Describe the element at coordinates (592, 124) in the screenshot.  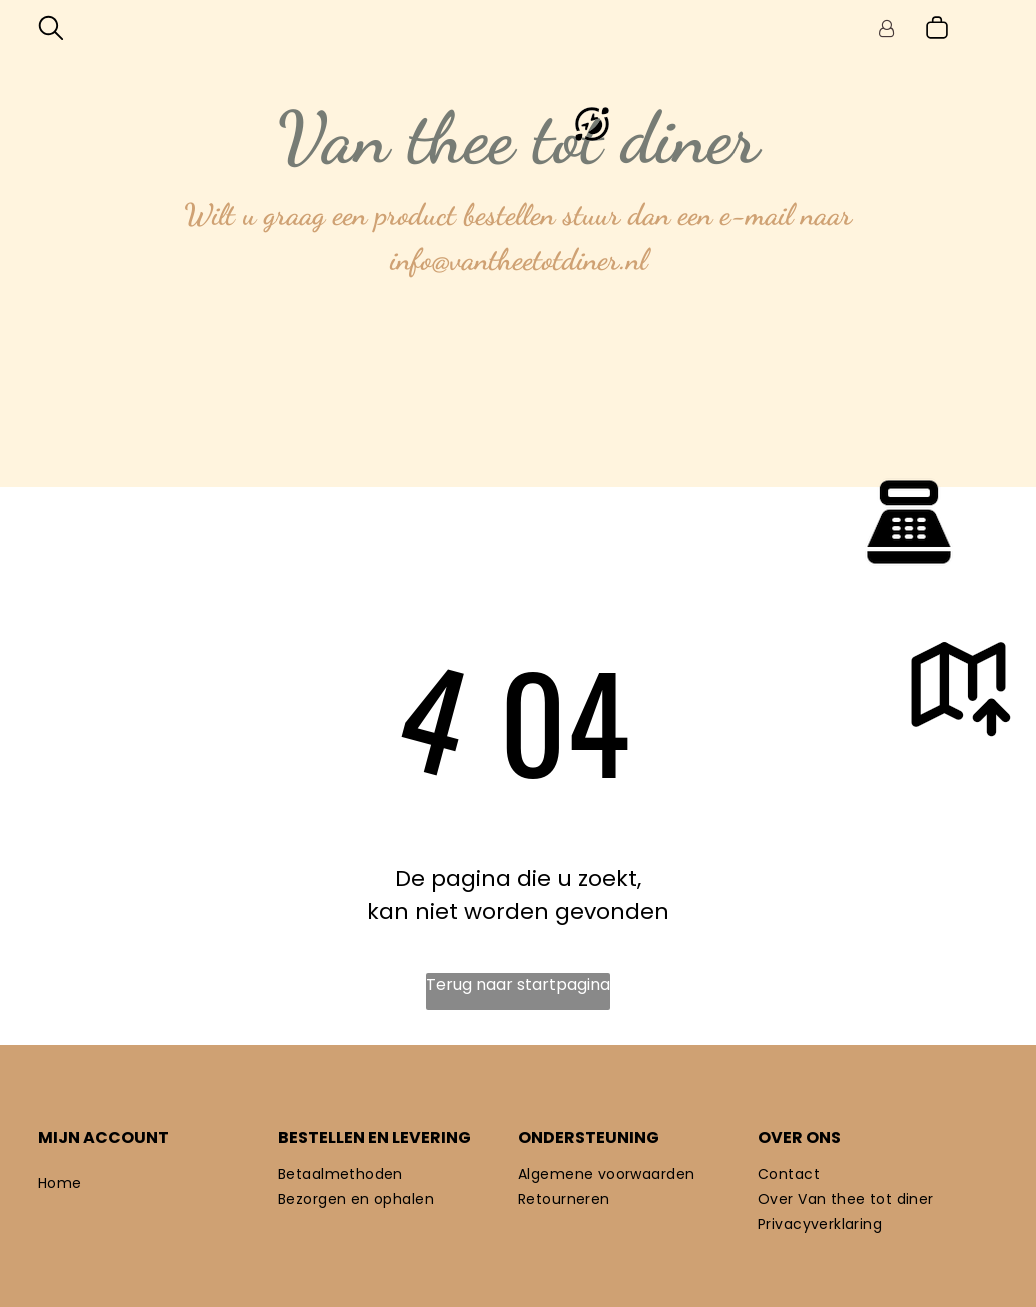
I see `react with laughing emoji` at that location.